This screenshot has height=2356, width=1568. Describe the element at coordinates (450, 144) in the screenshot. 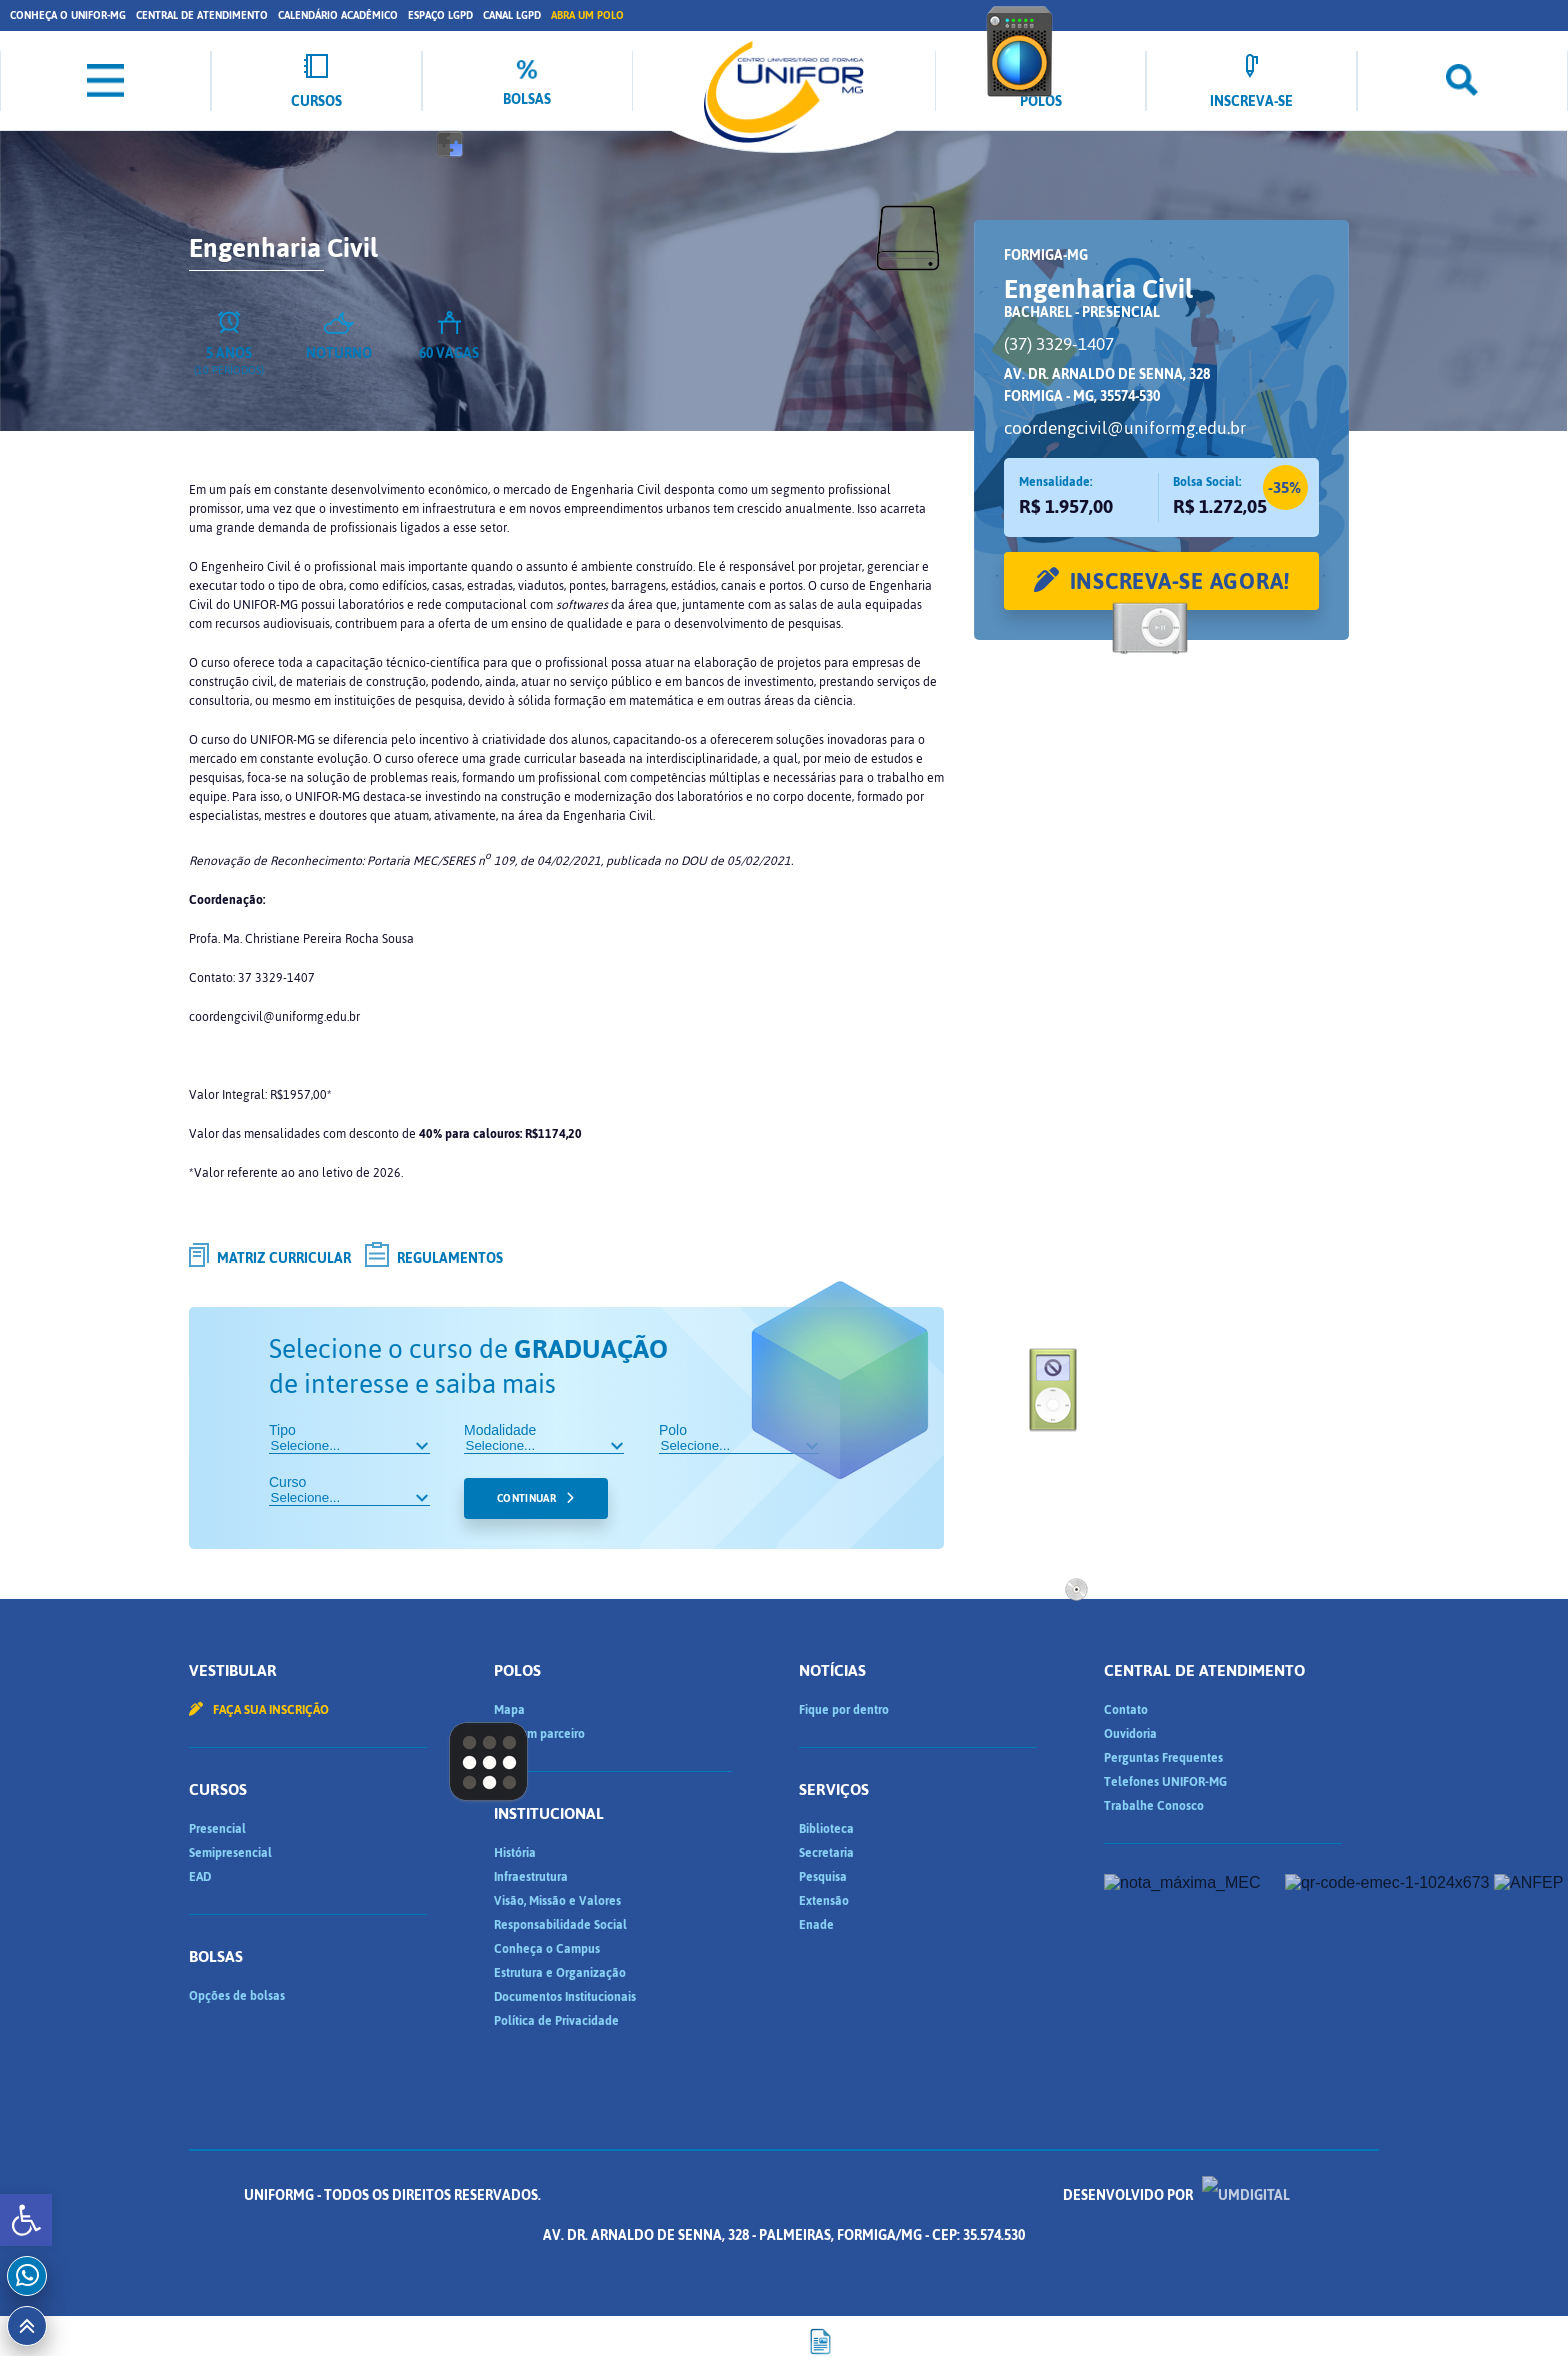

I see `manage bluetooth plugins or extensions` at that location.